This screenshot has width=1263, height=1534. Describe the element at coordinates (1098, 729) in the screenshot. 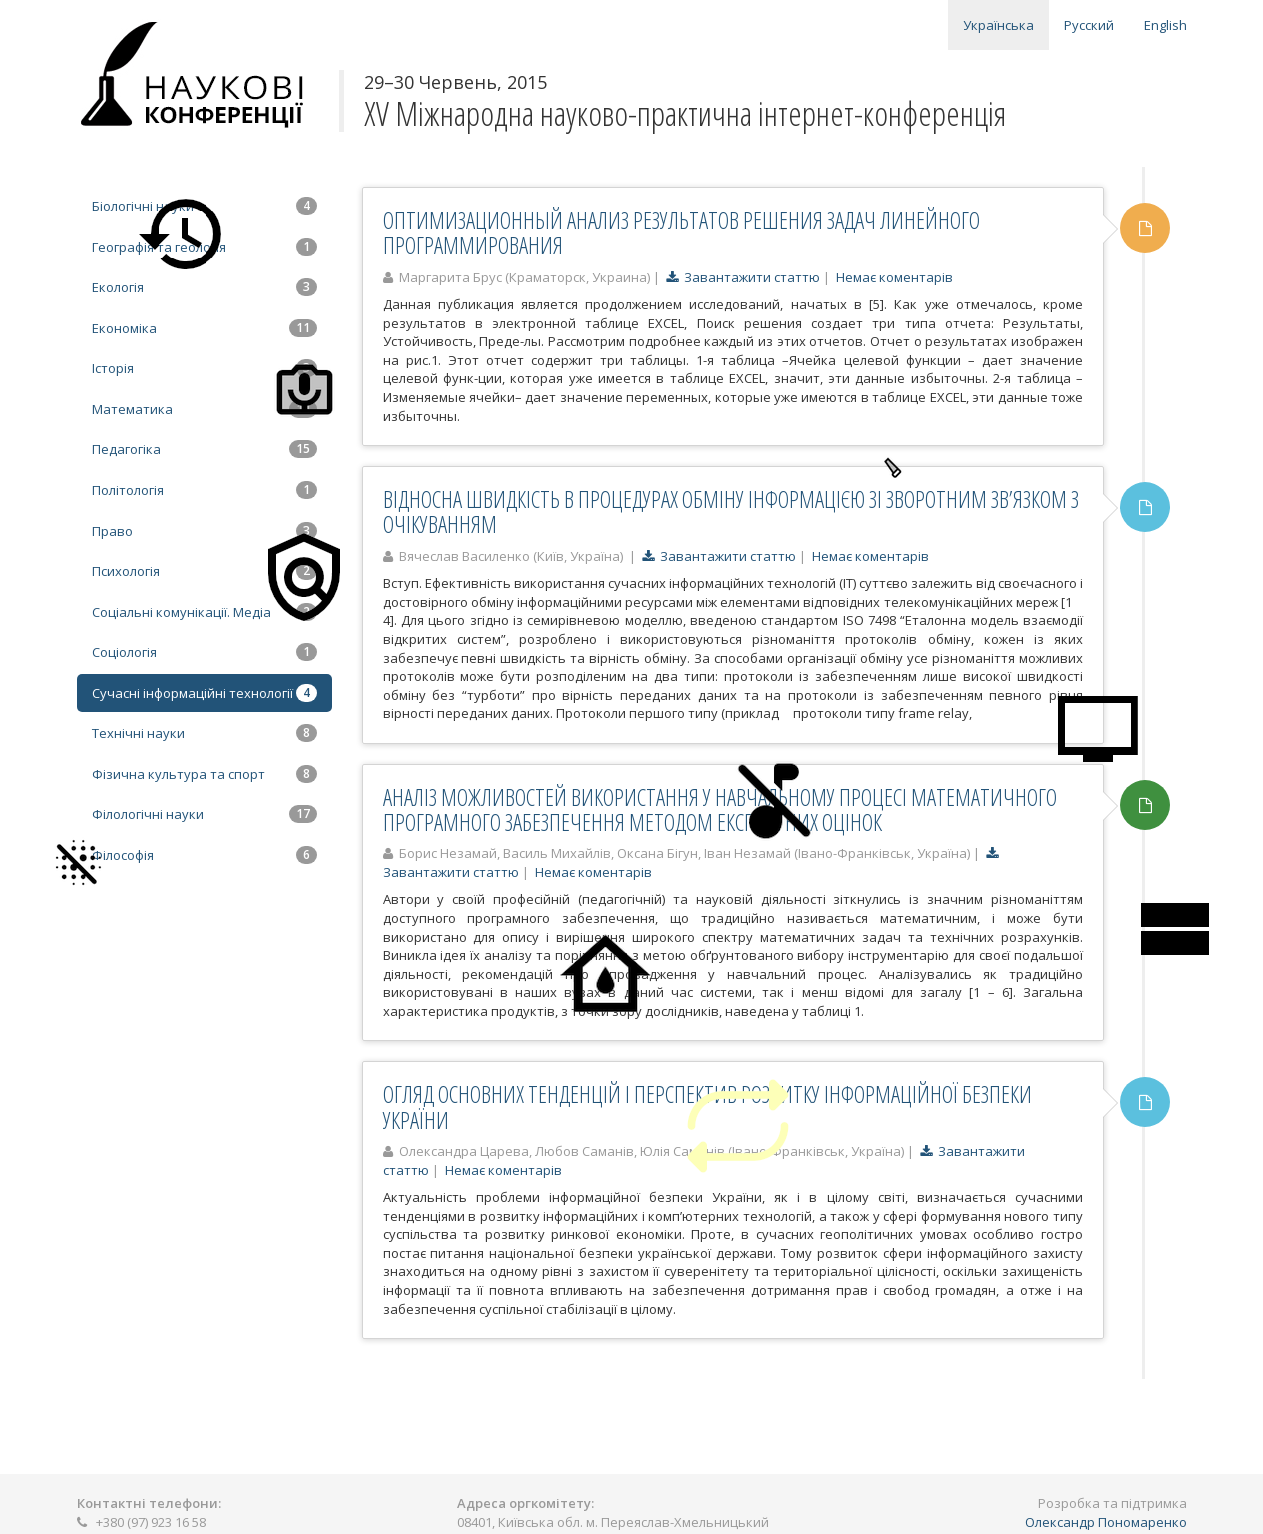

I see `access tv or display settings` at that location.